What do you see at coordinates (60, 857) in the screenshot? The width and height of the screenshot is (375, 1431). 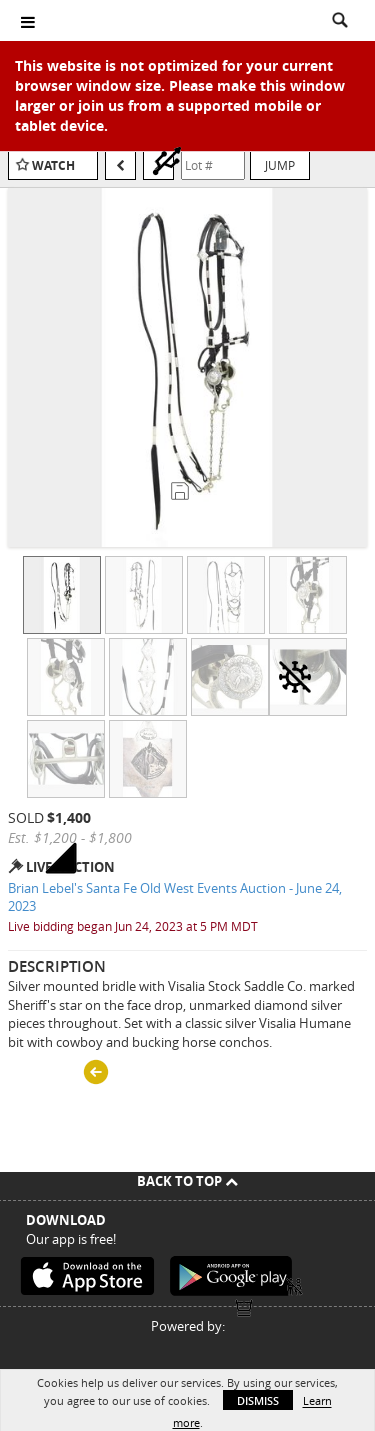 I see `indicates full cellular signal strength` at bounding box center [60, 857].